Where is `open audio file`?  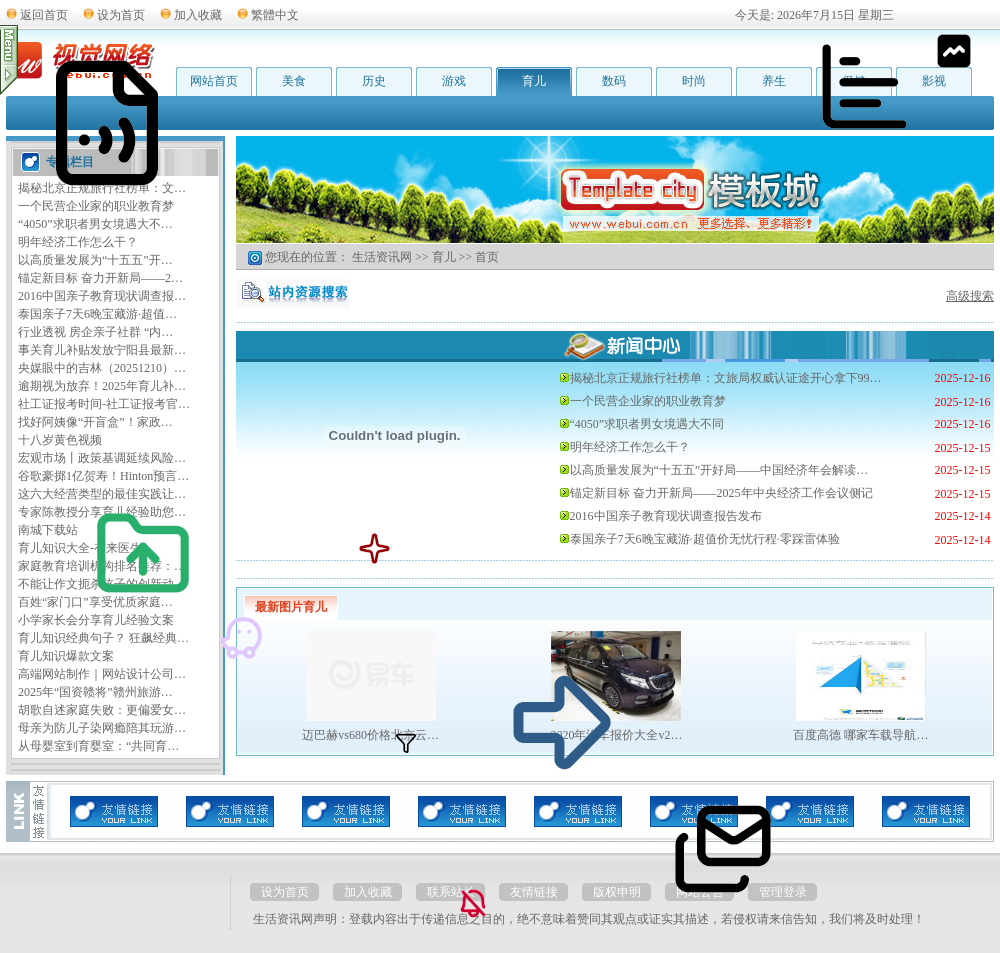
open audio file is located at coordinates (107, 123).